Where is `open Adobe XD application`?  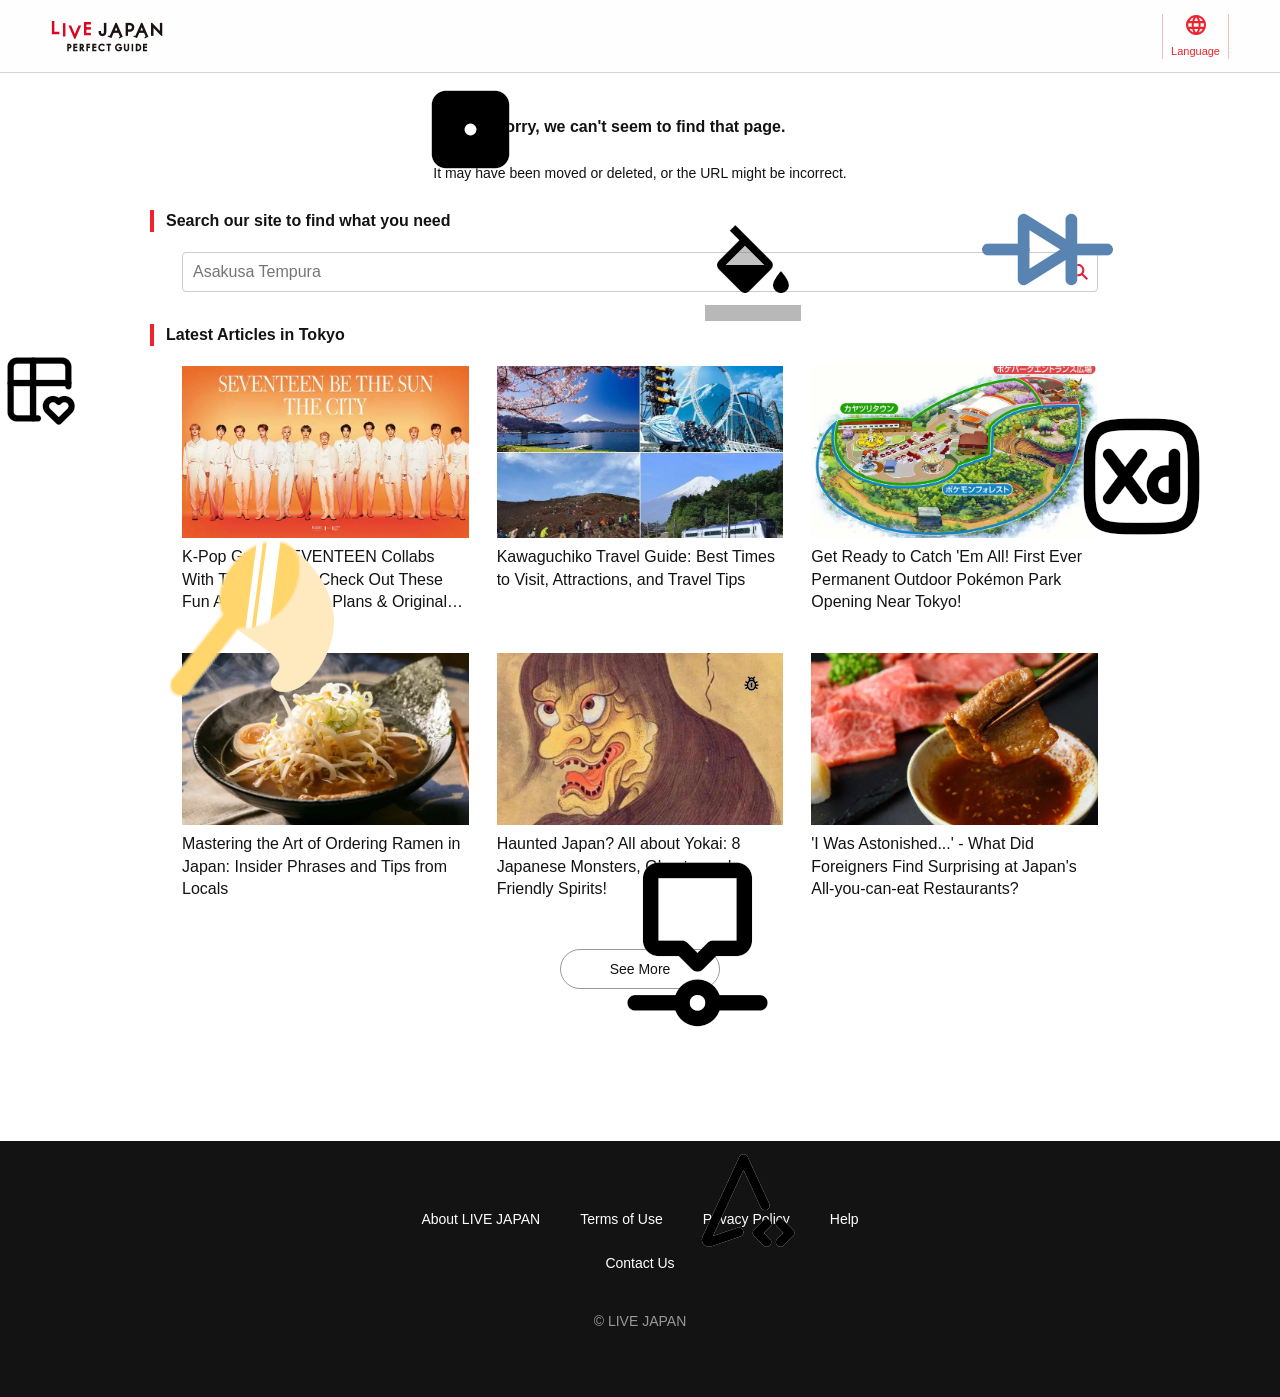
open Adobe XD application is located at coordinates (1141, 476).